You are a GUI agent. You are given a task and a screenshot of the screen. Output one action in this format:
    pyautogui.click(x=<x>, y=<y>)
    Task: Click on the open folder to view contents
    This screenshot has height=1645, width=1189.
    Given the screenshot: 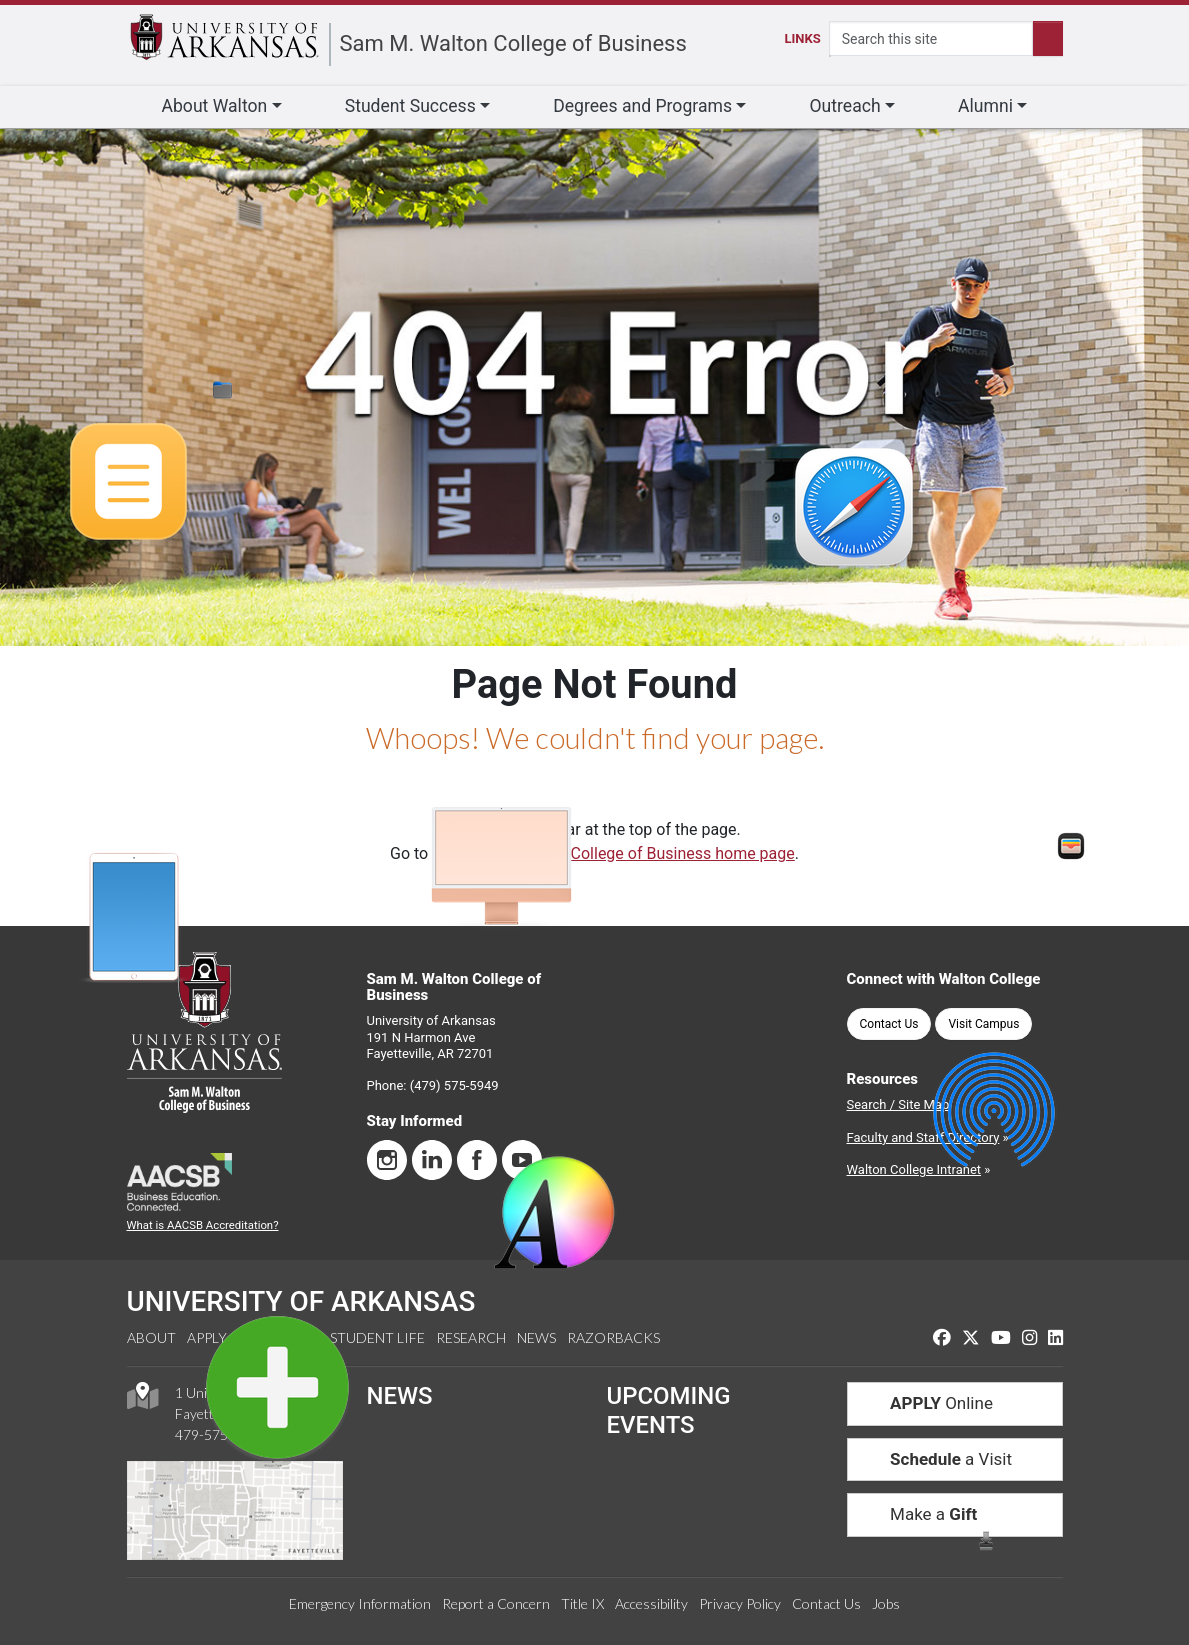 What is the action you would take?
    pyautogui.click(x=222, y=389)
    